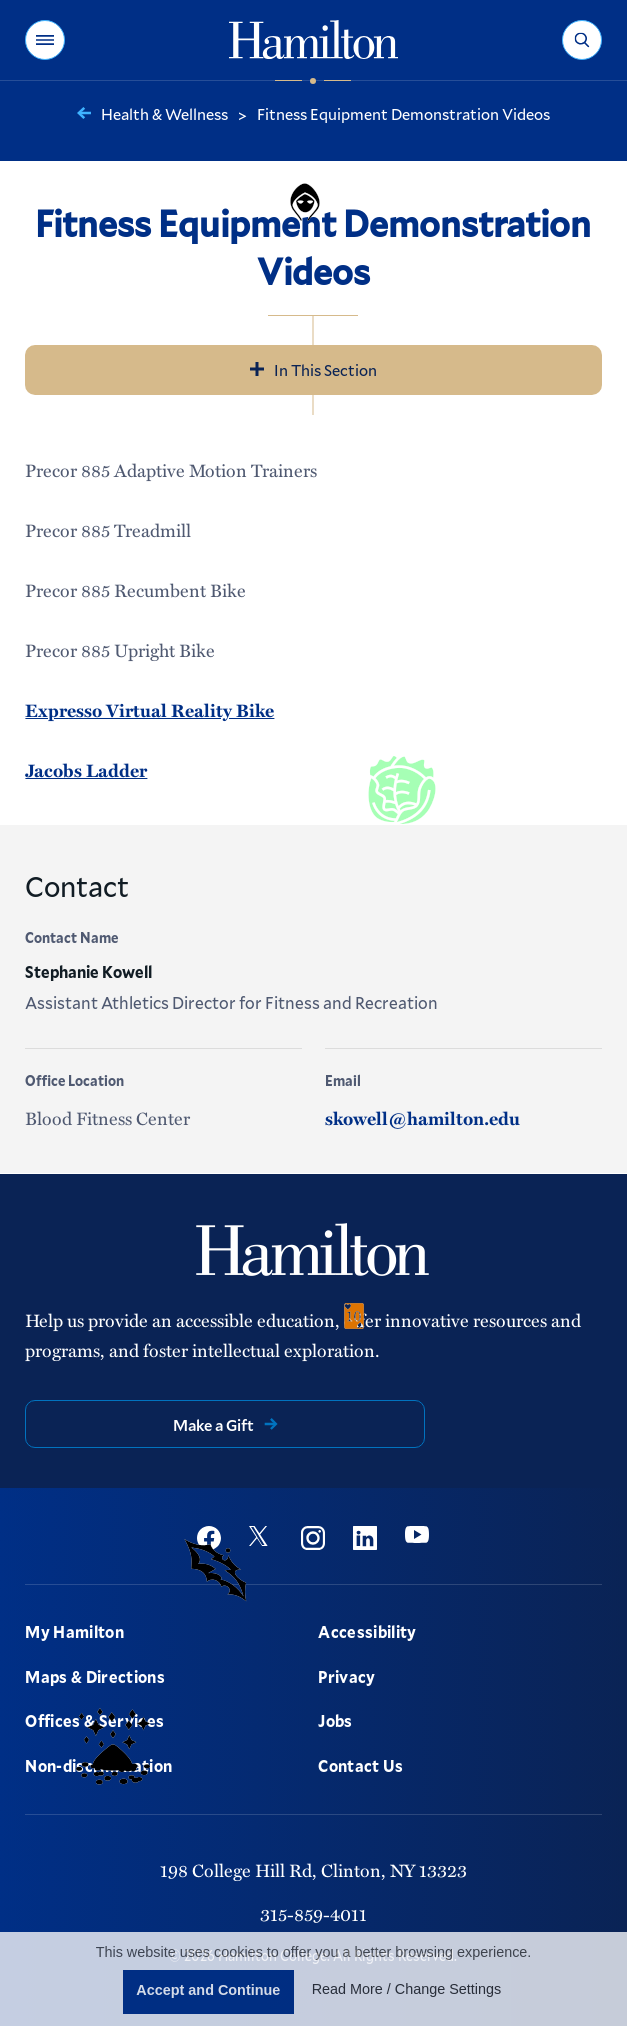 This screenshot has height=2026, width=627. I want to click on indicates damage or injury status in a game, so click(215, 1570).